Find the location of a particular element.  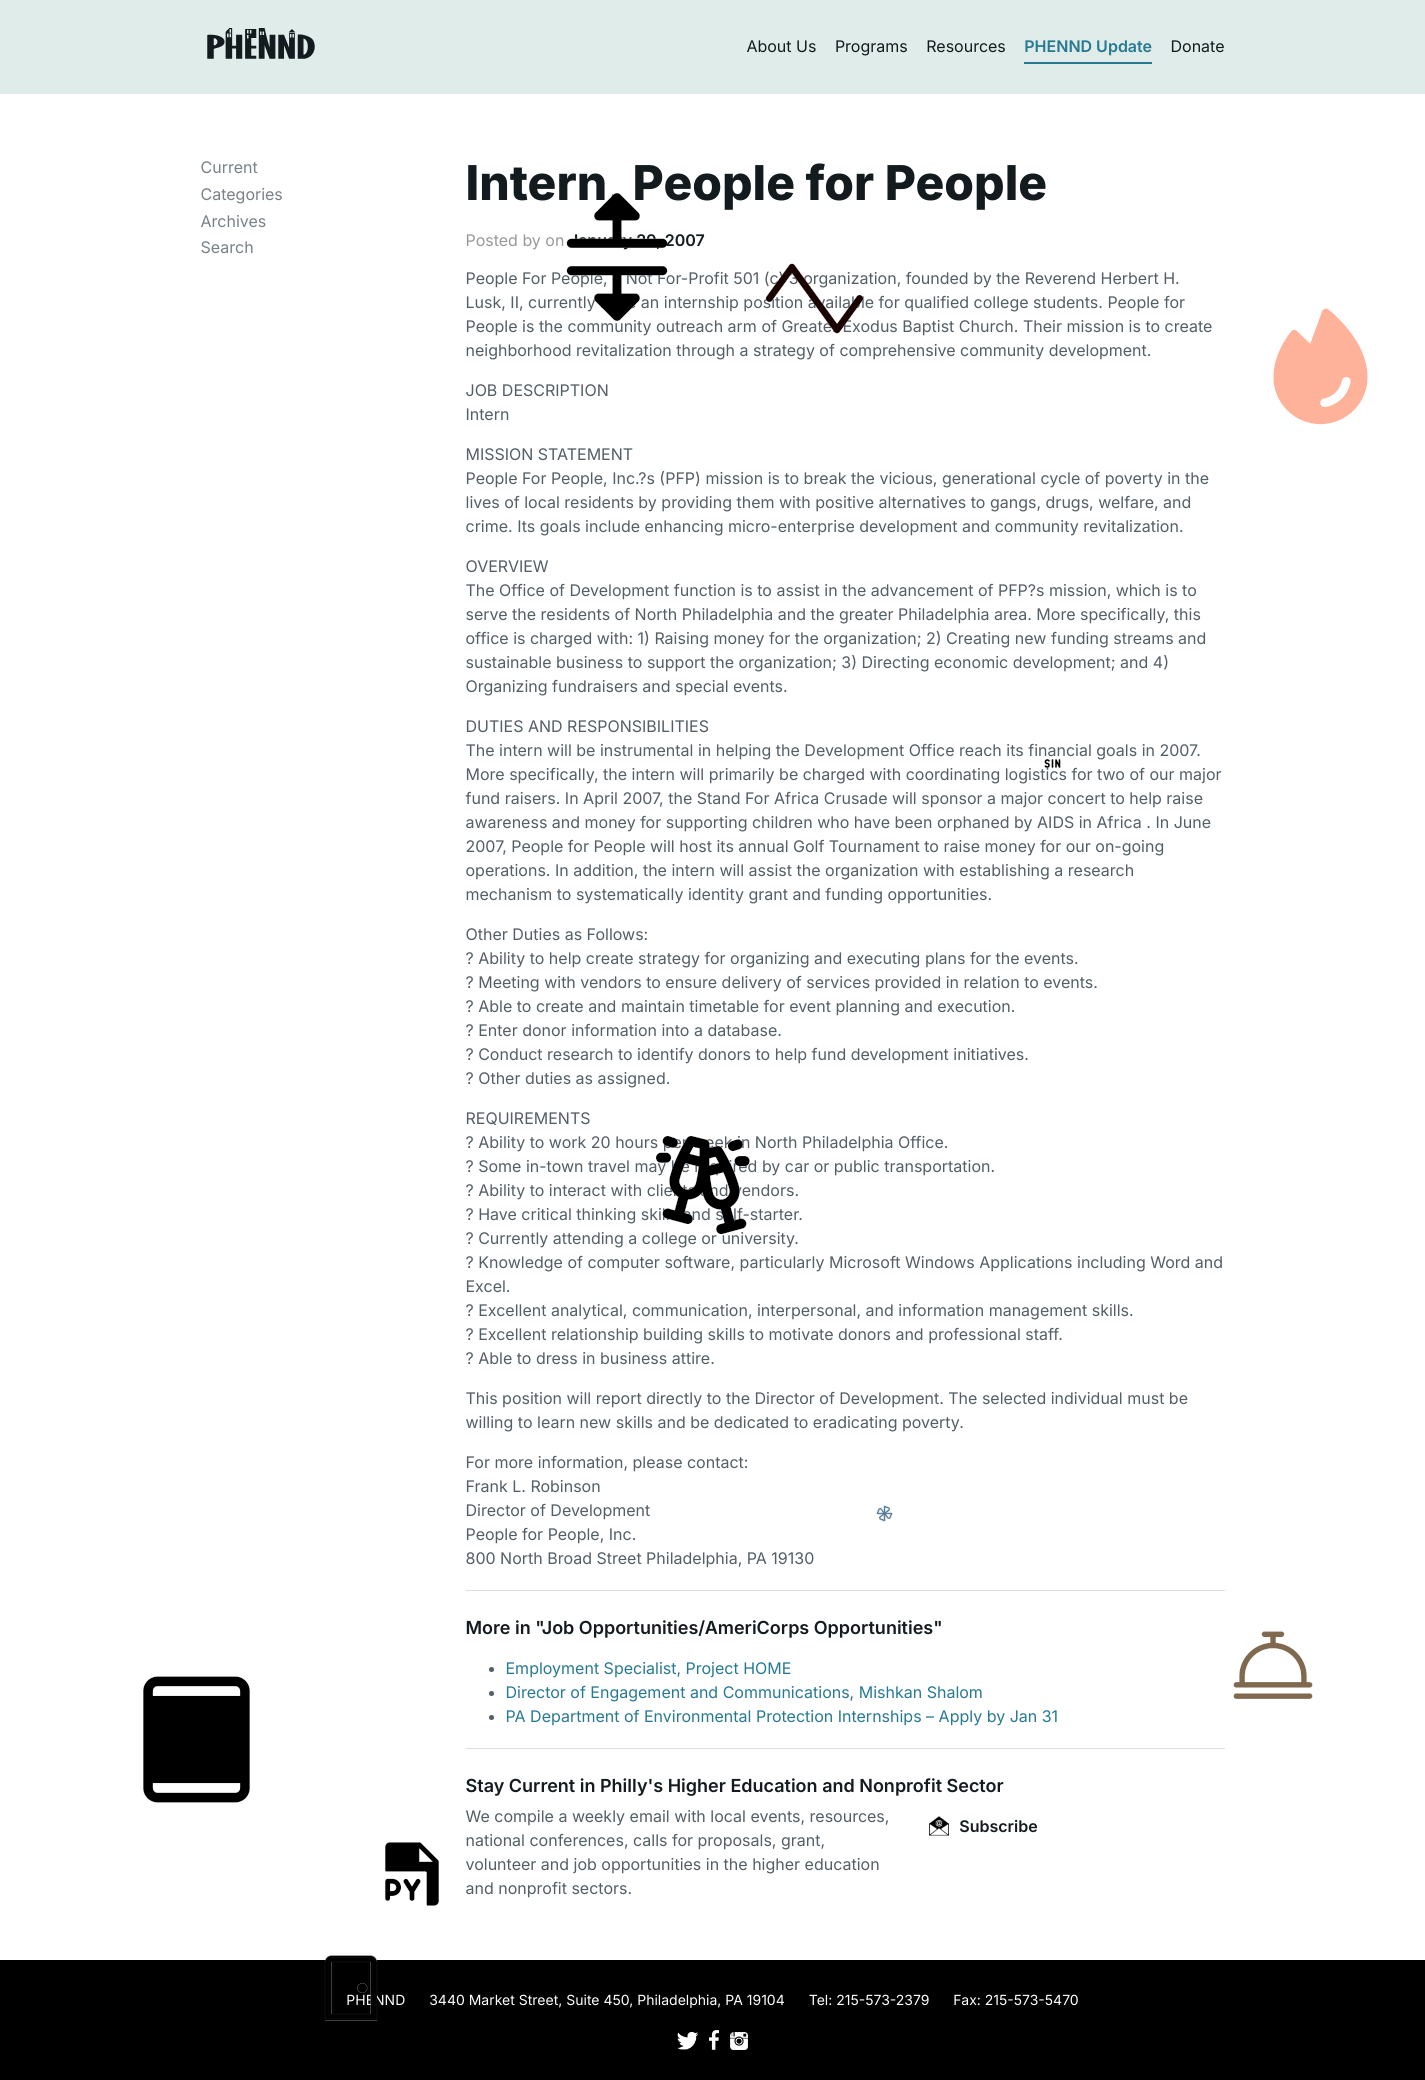

access door sensor settings is located at coordinates (351, 1988).